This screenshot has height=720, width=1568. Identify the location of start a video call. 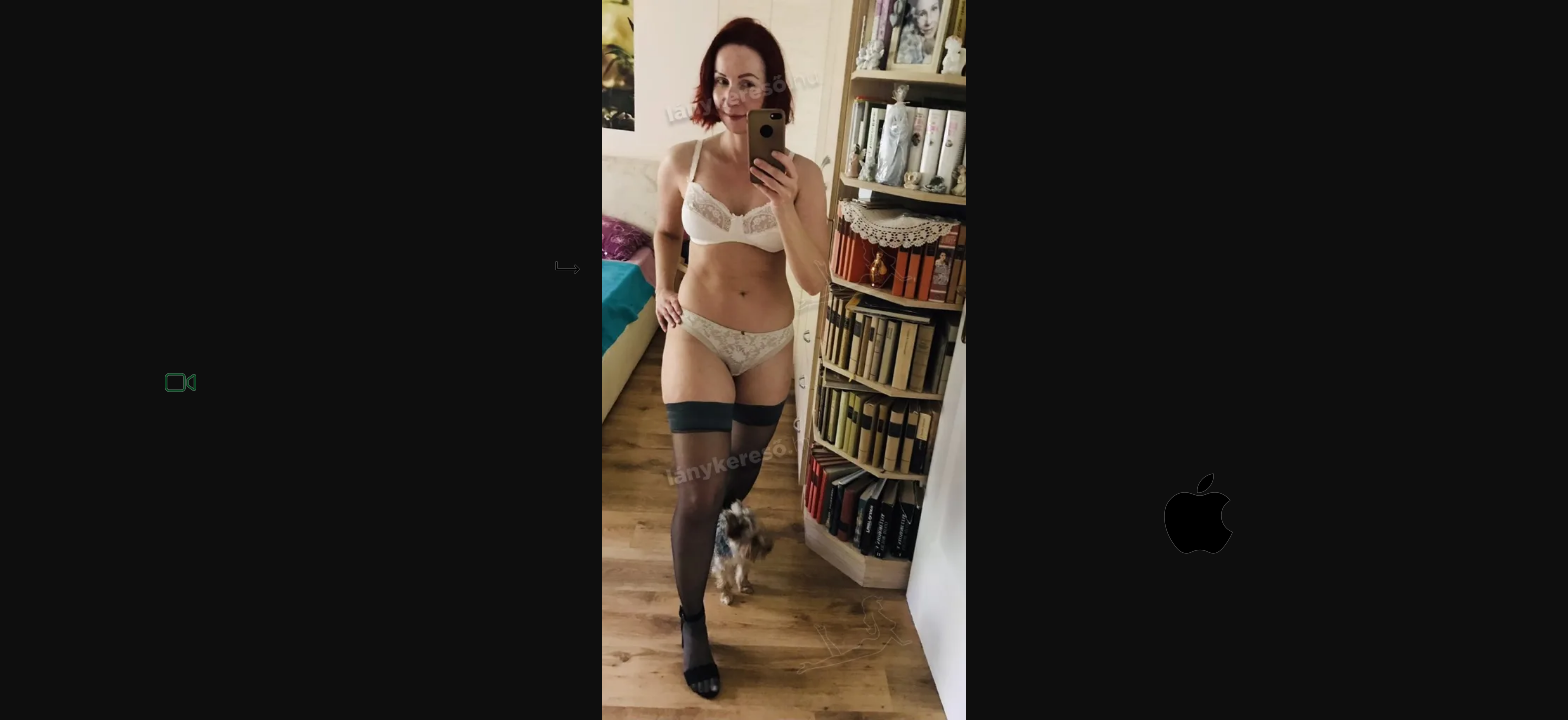
(180, 382).